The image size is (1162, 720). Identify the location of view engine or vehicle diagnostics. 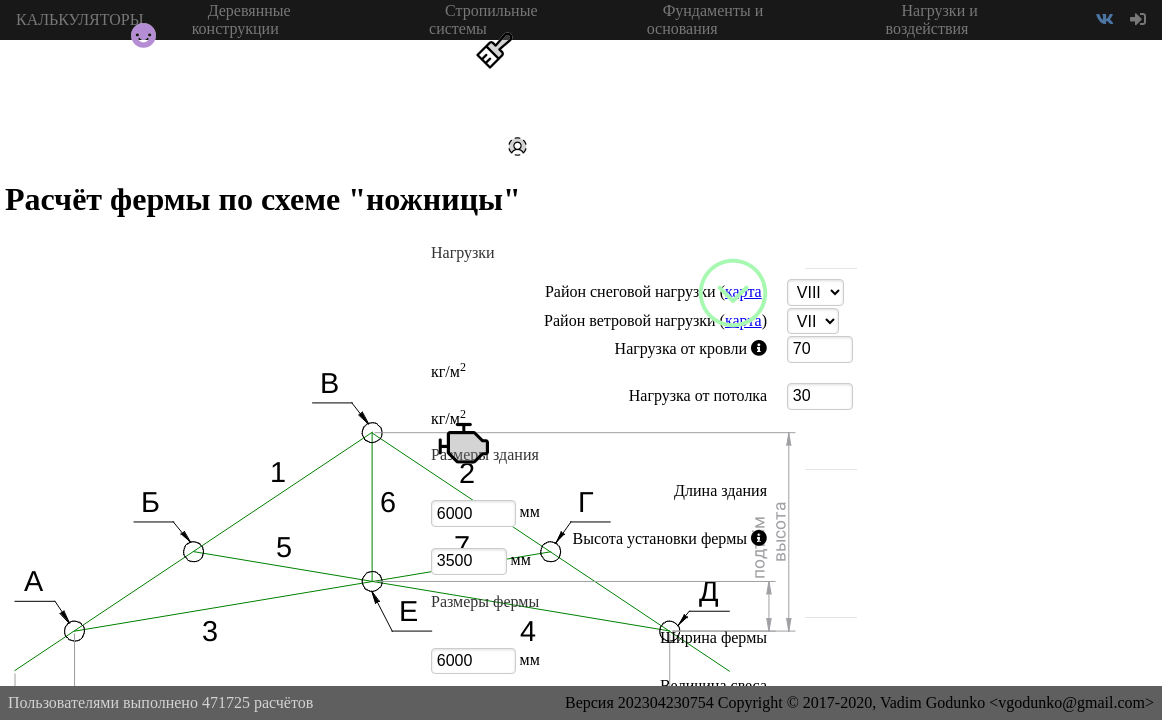
(463, 444).